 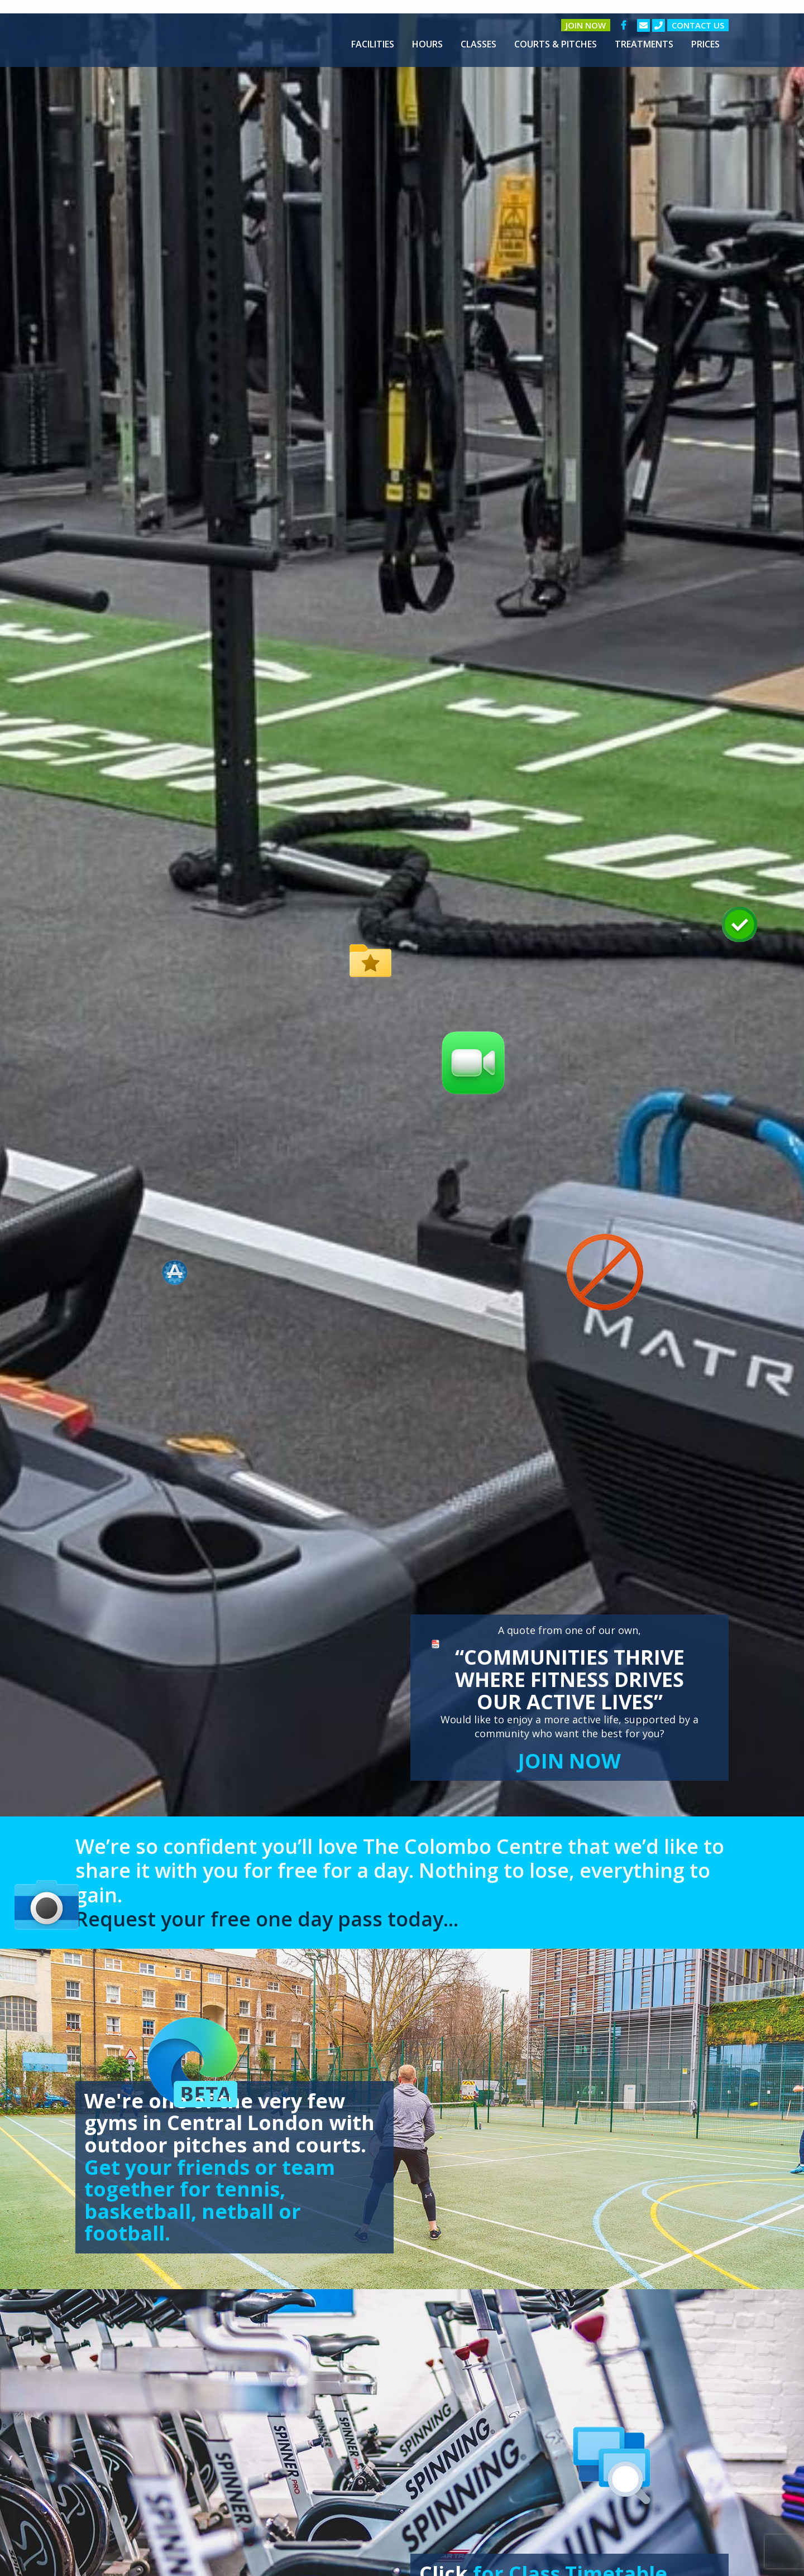 What do you see at coordinates (739, 924) in the screenshot?
I see `file successfully synced to OneDrive` at bounding box center [739, 924].